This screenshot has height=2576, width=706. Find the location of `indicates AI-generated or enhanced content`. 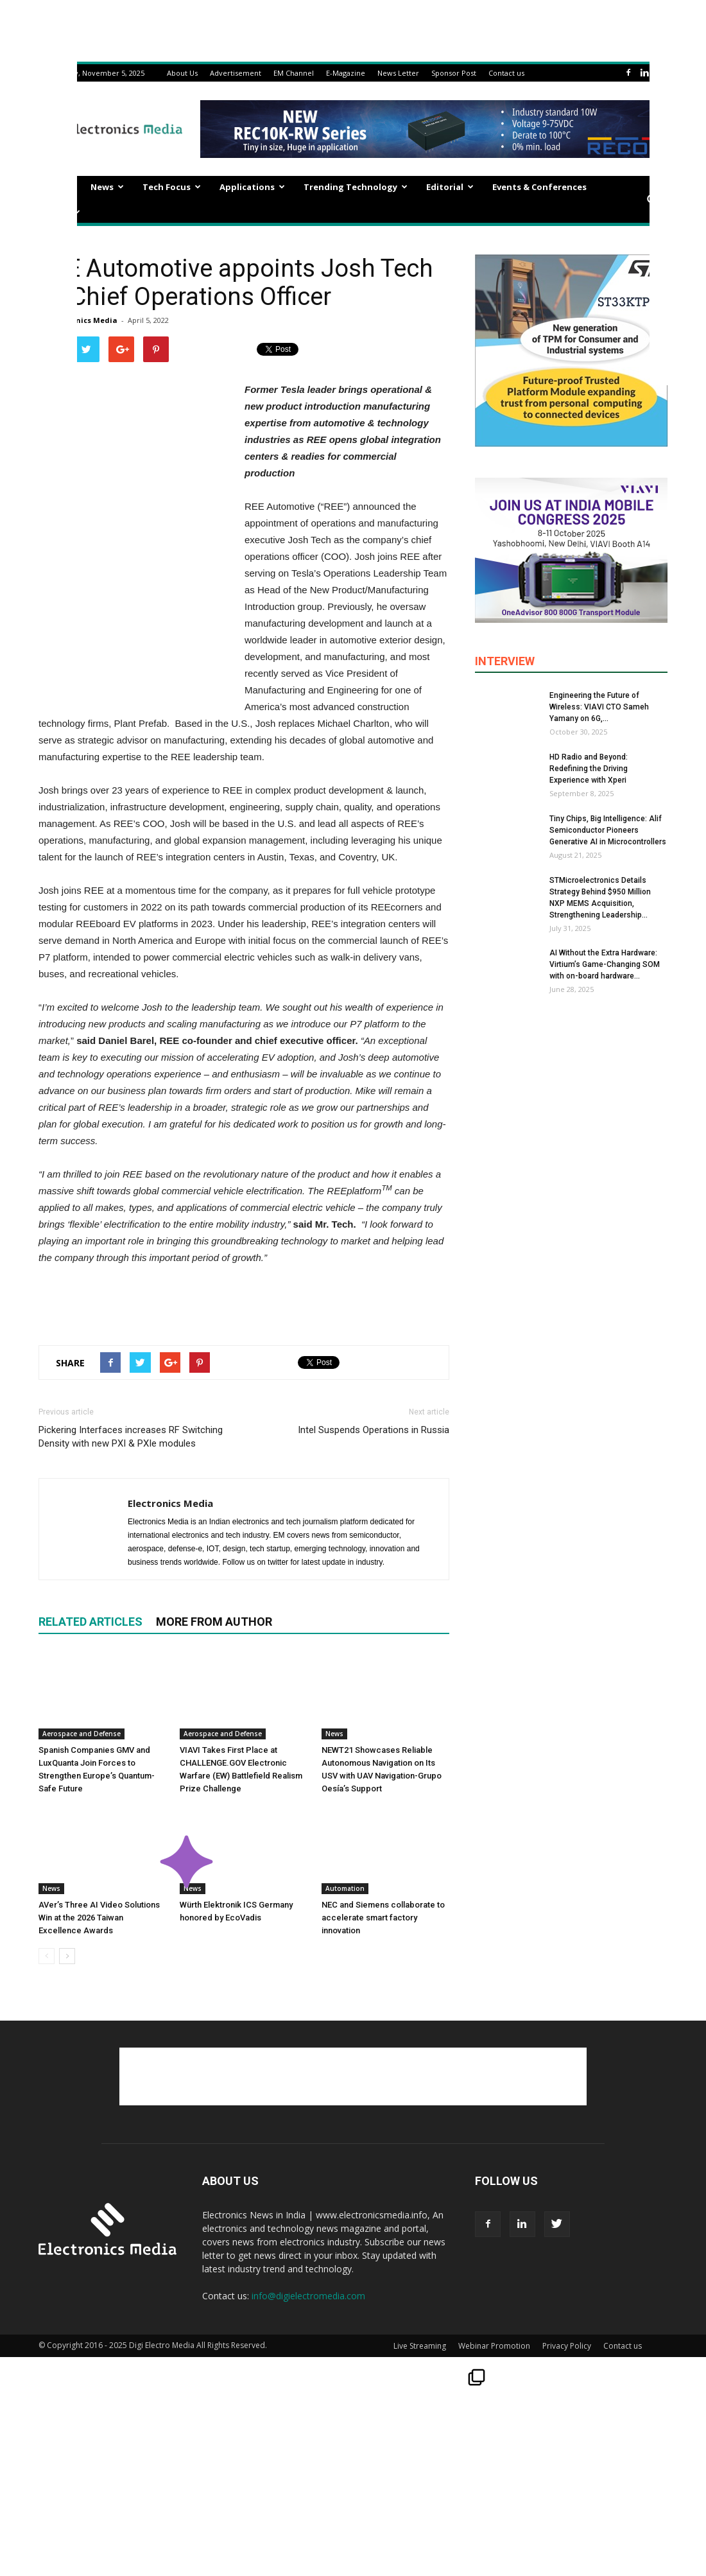

indicates AI-generated or enhanced content is located at coordinates (186, 1861).